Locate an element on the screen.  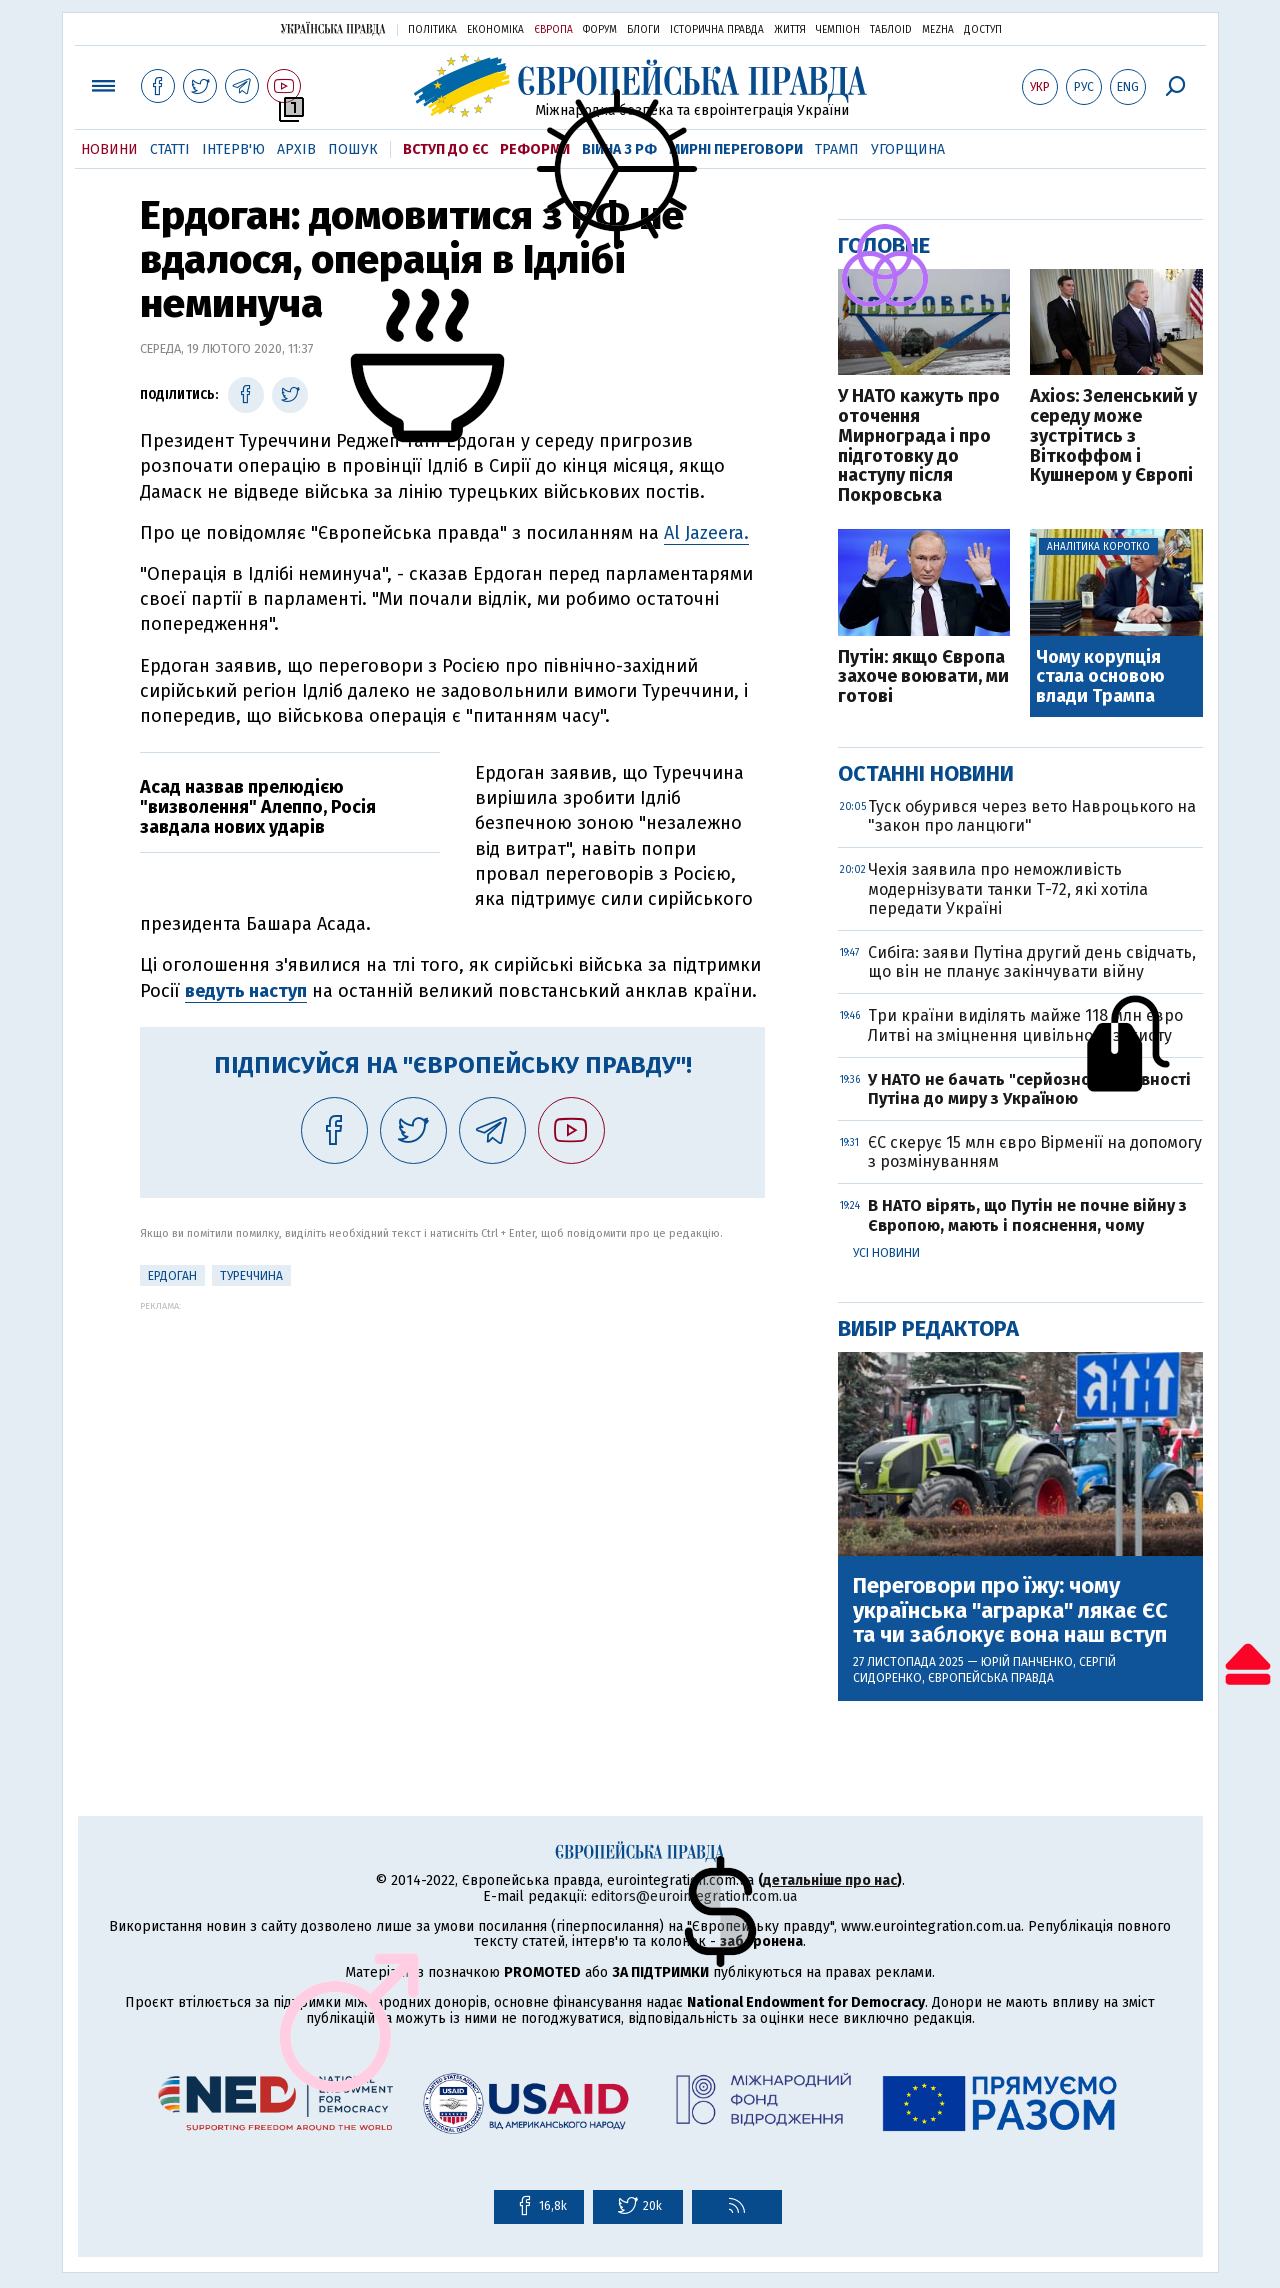
indicates first item in a numbered sequence is located at coordinates (291, 109).